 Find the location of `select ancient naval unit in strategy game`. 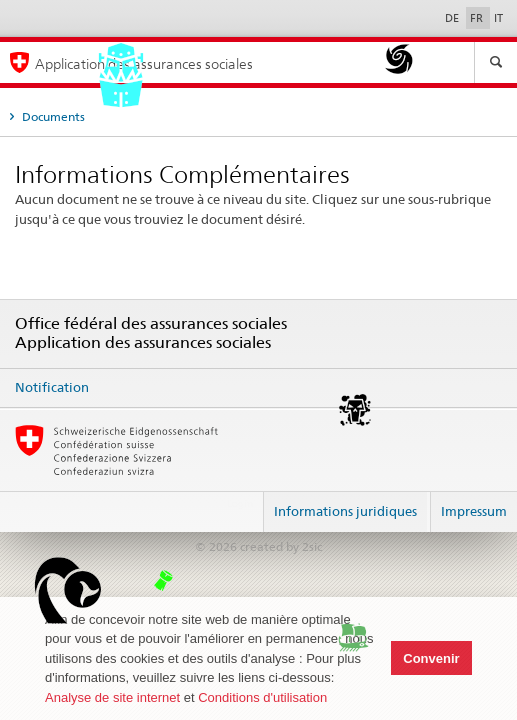

select ancient naval unit in strategy game is located at coordinates (353, 636).